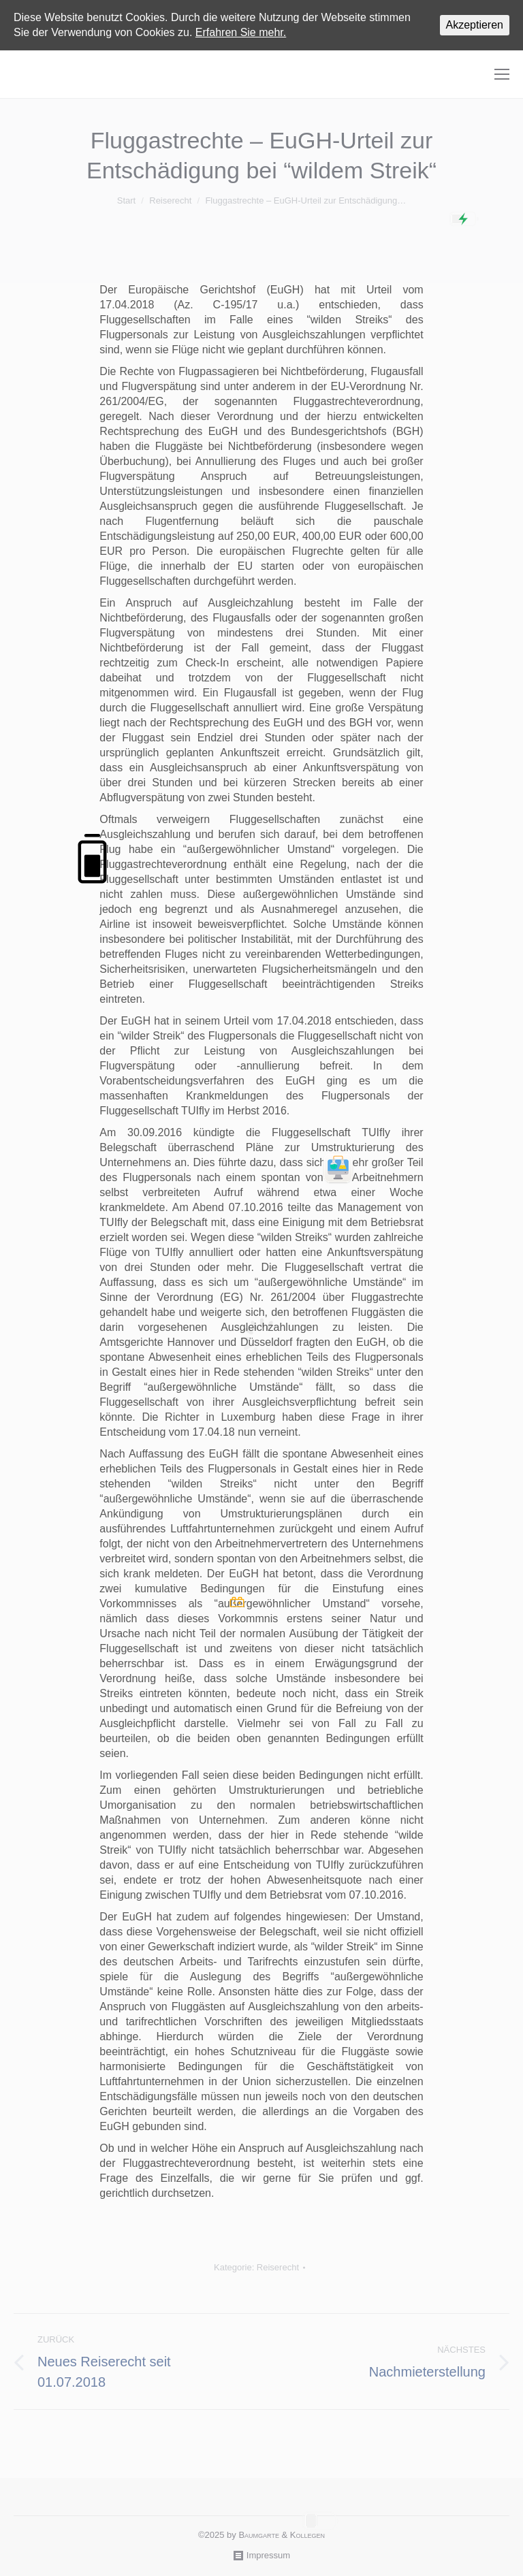 The image size is (523, 2576). I want to click on check vehicle battery status, so click(237, 1603).